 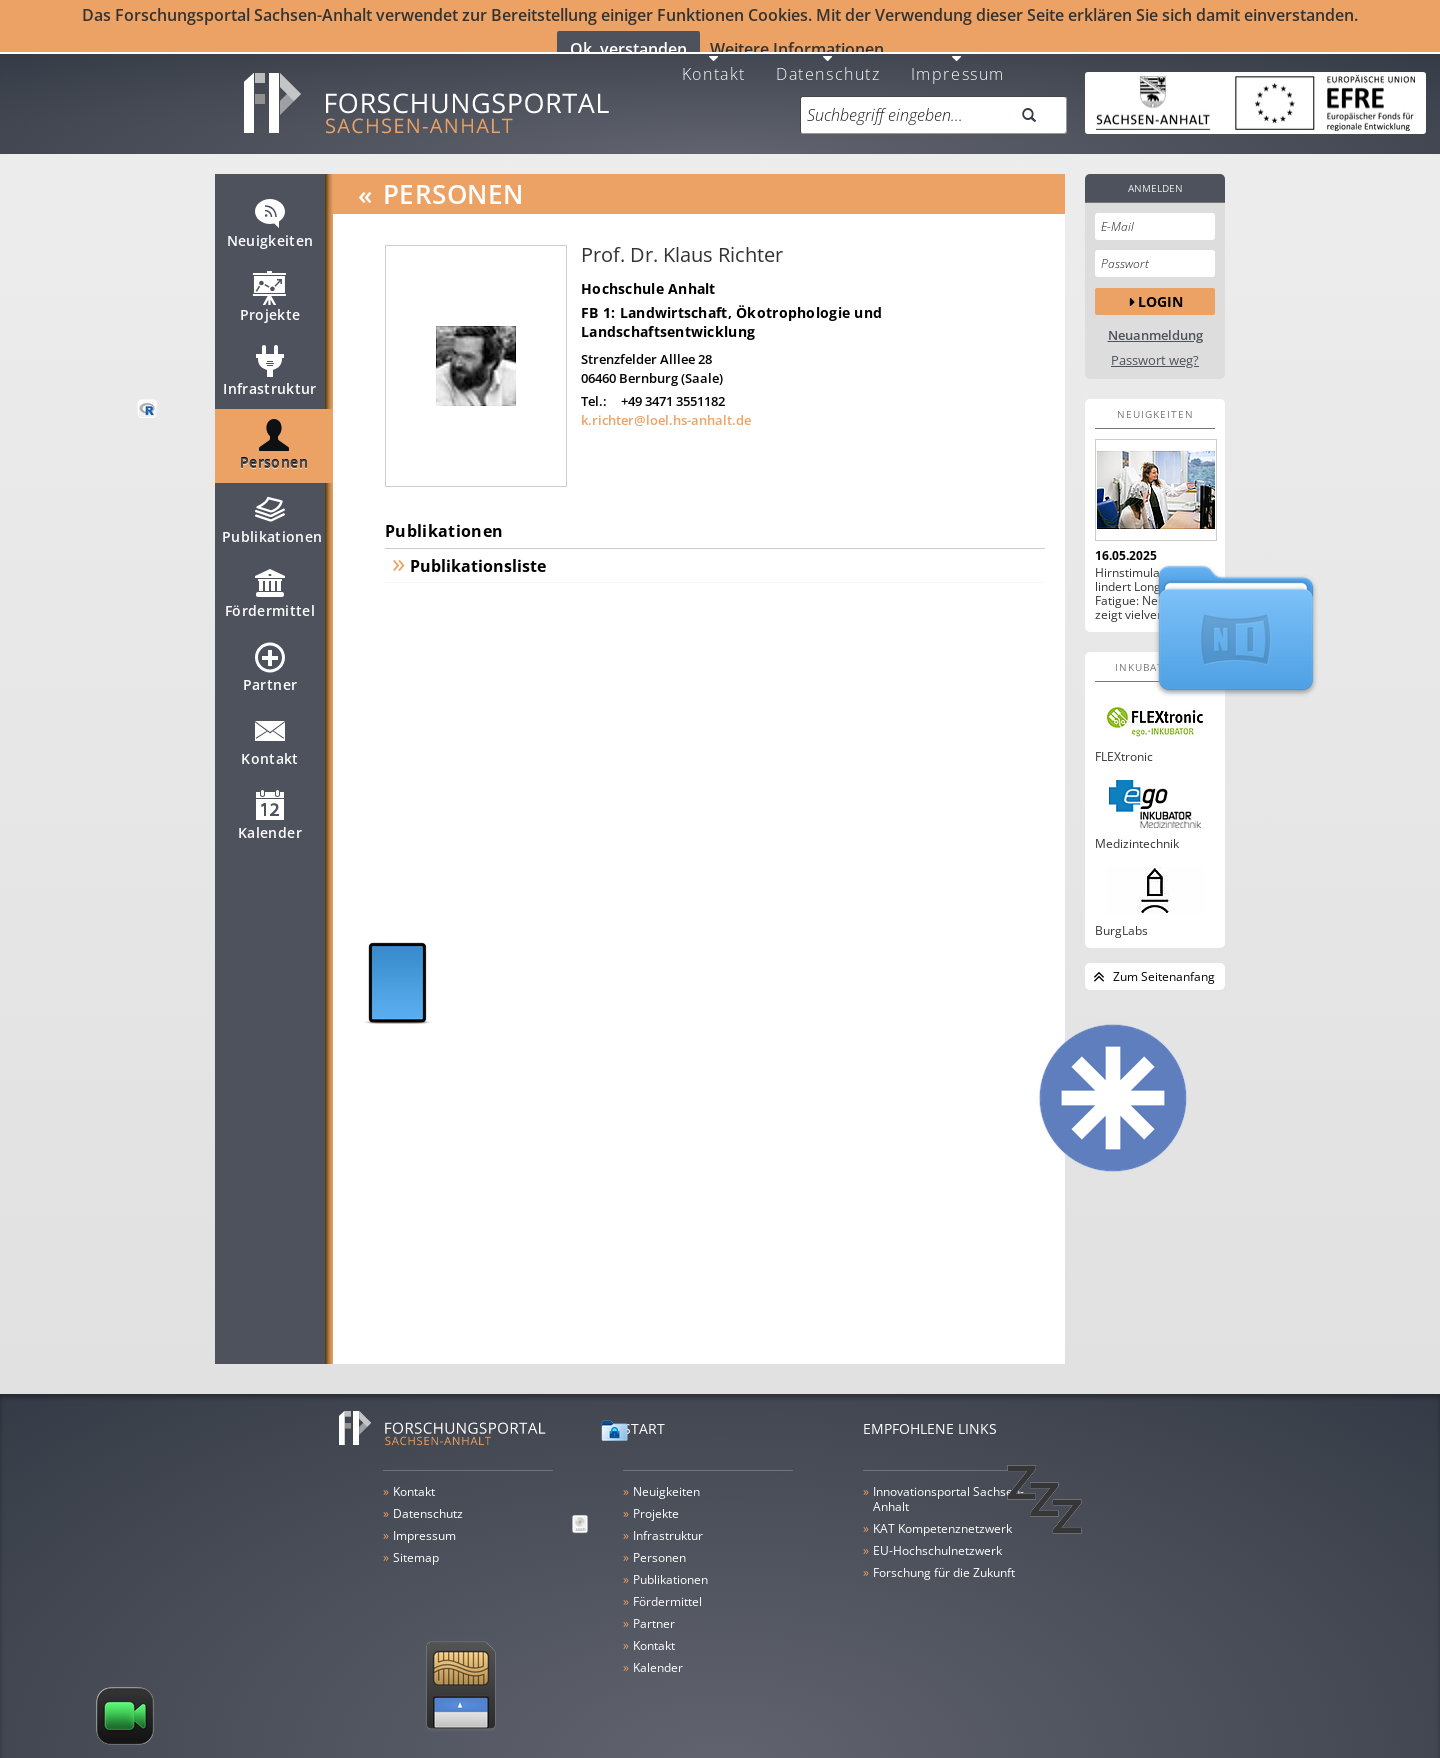 What do you see at coordinates (147, 409) in the screenshot?
I see `open R statistical computing application` at bounding box center [147, 409].